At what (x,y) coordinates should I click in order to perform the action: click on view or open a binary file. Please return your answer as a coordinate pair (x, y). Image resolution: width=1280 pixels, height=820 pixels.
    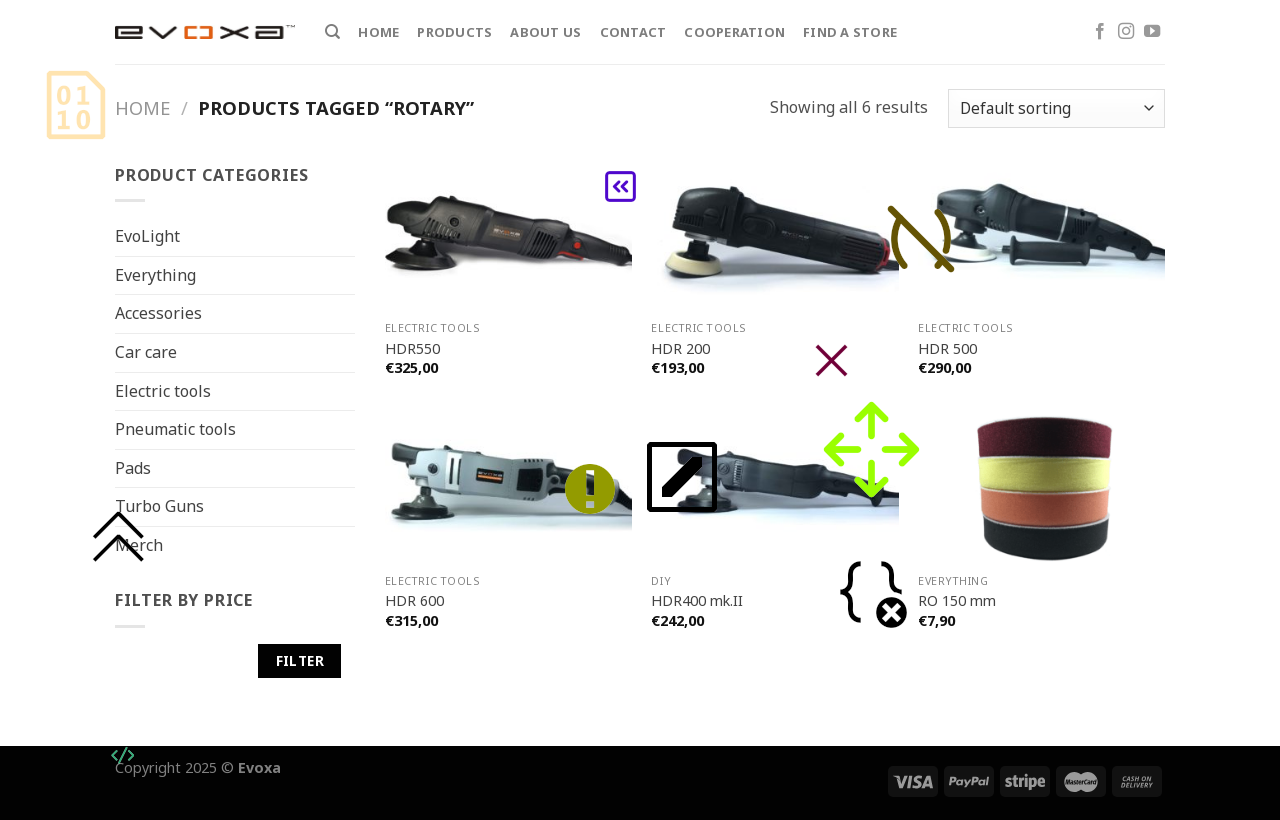
    Looking at the image, I should click on (76, 105).